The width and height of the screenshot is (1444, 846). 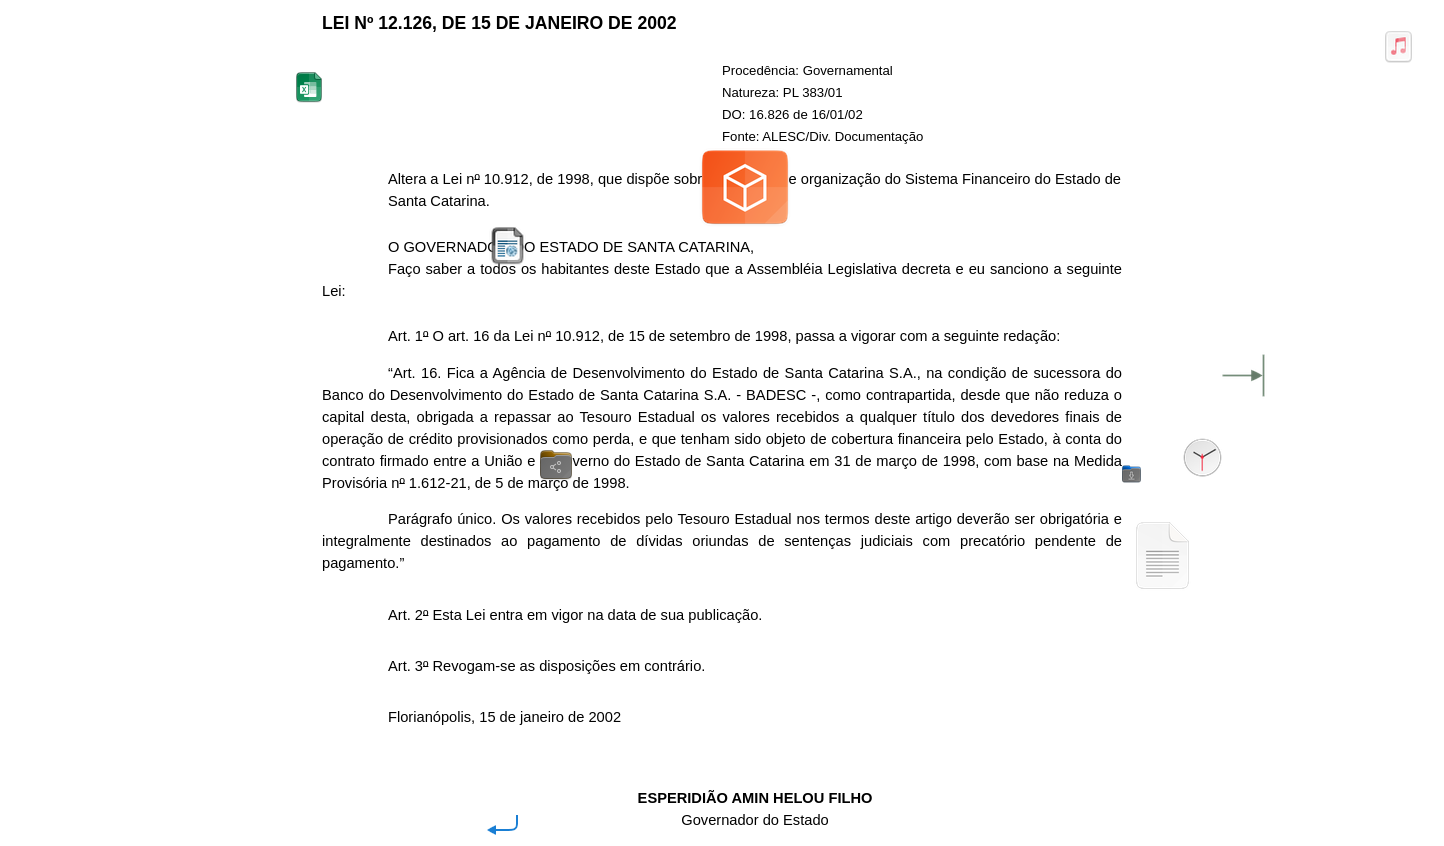 What do you see at coordinates (745, 184) in the screenshot?
I see `open a 3D model file in STL format` at bounding box center [745, 184].